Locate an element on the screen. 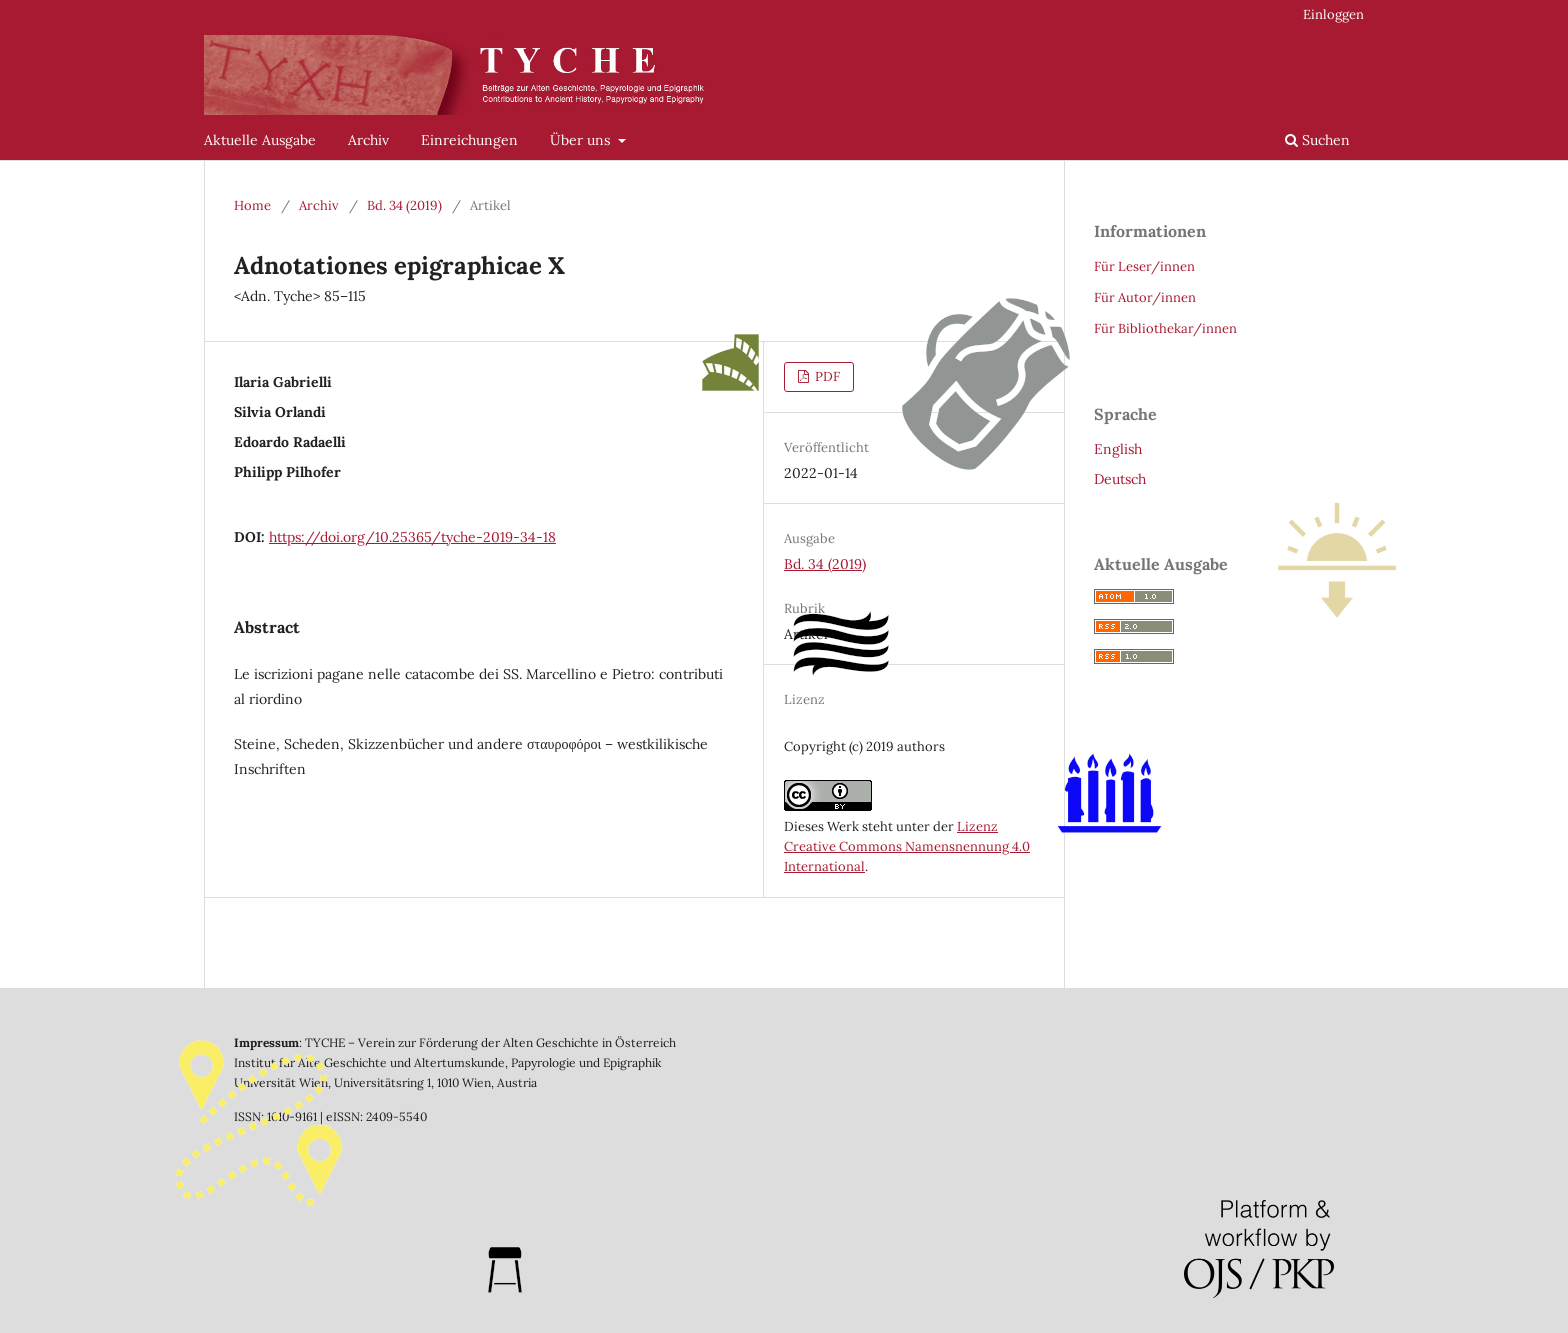 This screenshot has width=1568, height=1333. indicates sunset or evening time period is located at coordinates (1337, 561).